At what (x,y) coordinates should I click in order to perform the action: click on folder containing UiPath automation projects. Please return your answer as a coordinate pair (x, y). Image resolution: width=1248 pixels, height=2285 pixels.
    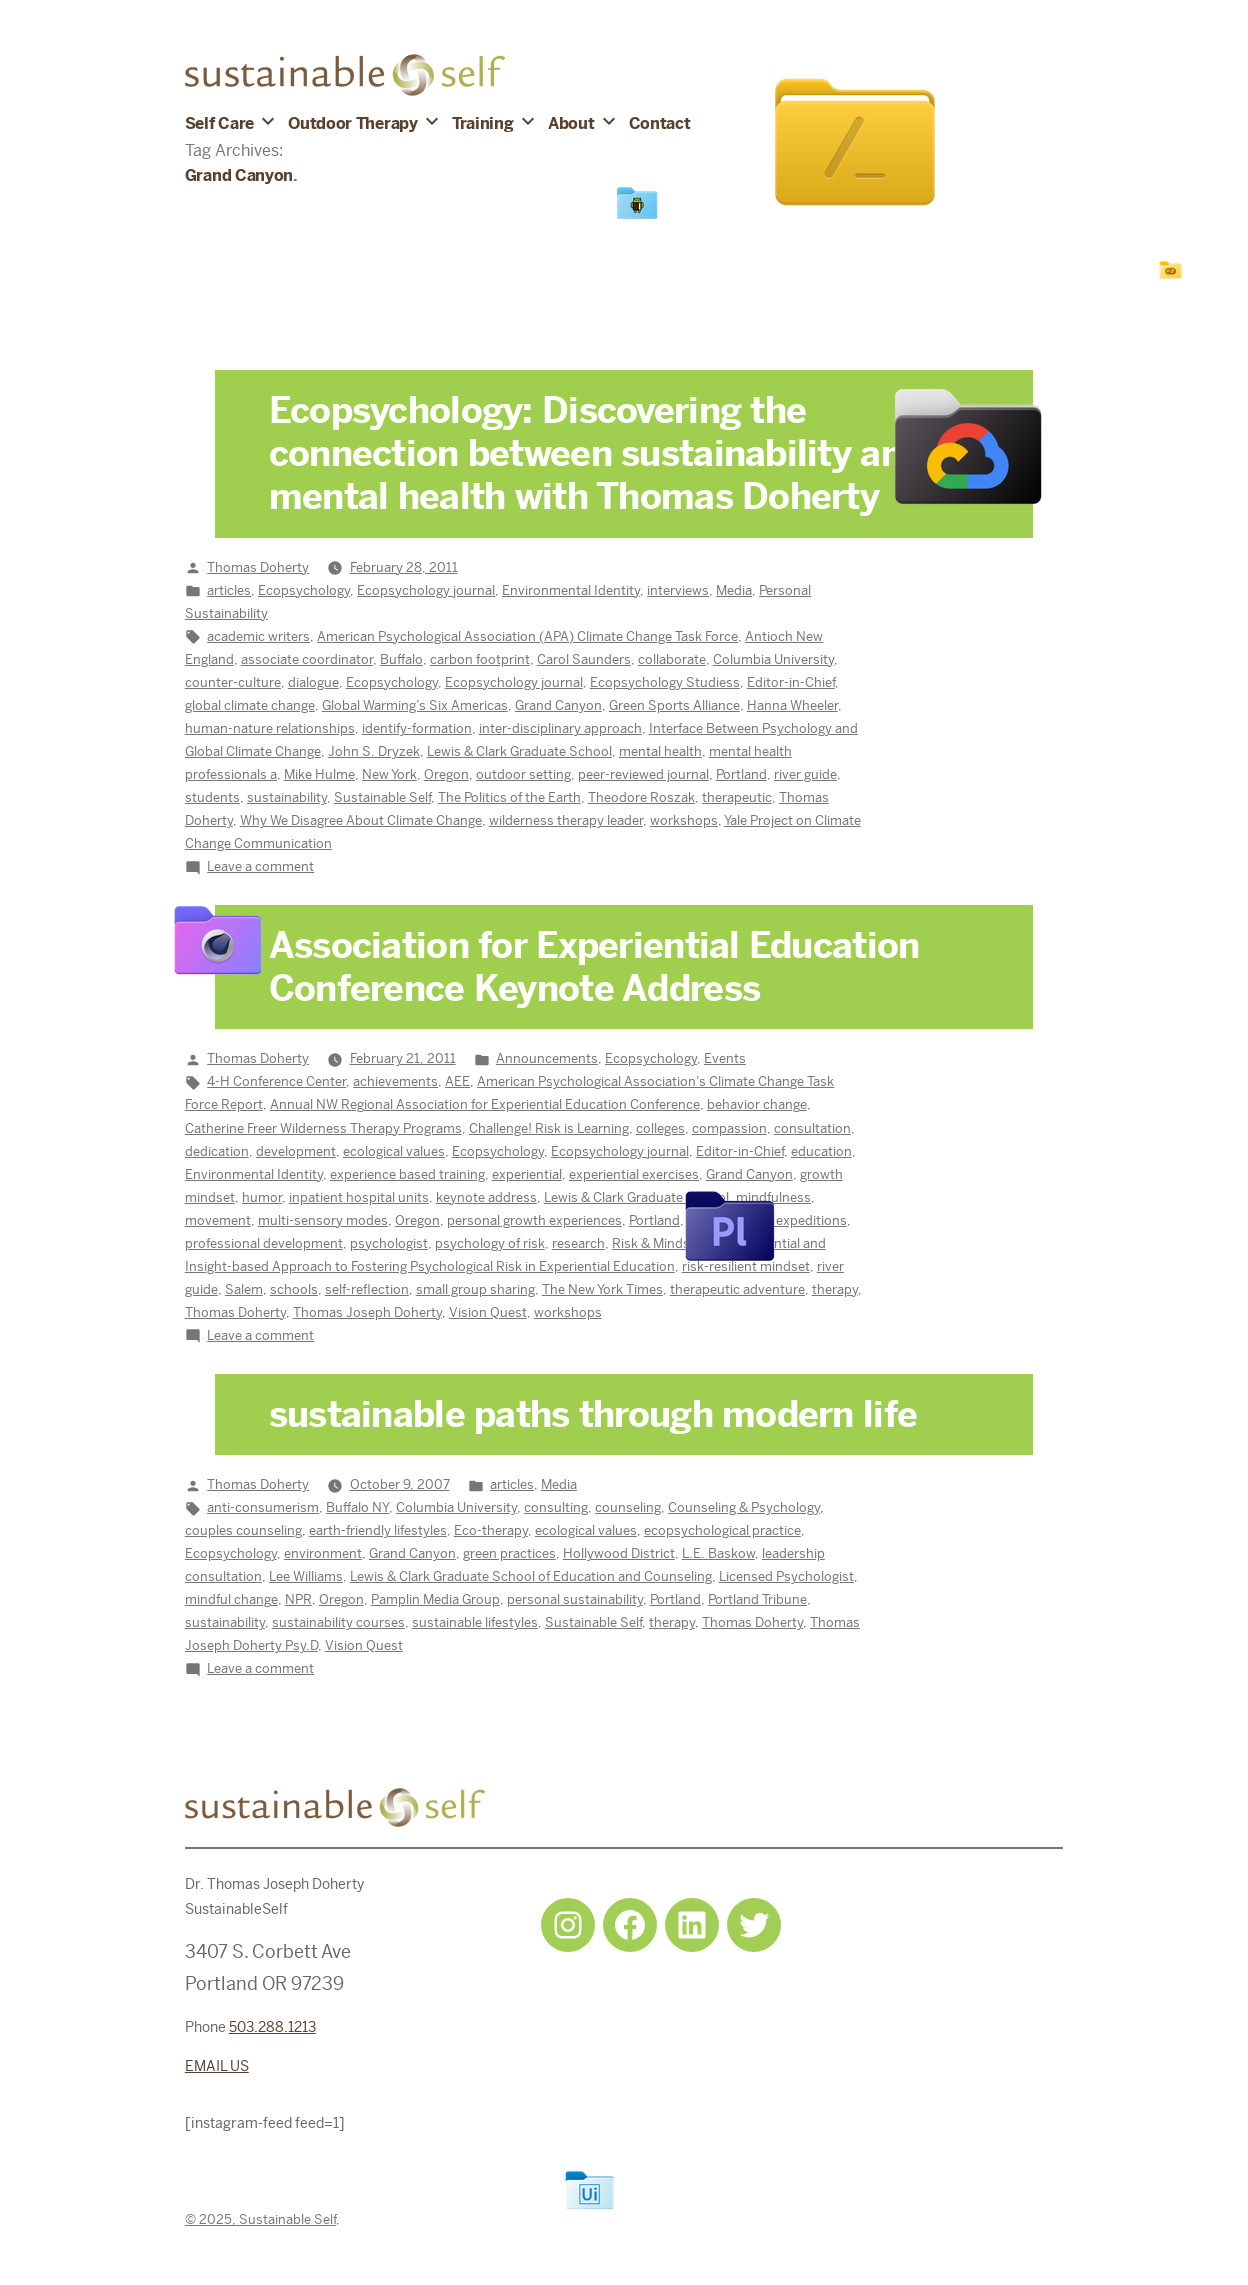
    Looking at the image, I should click on (589, 2191).